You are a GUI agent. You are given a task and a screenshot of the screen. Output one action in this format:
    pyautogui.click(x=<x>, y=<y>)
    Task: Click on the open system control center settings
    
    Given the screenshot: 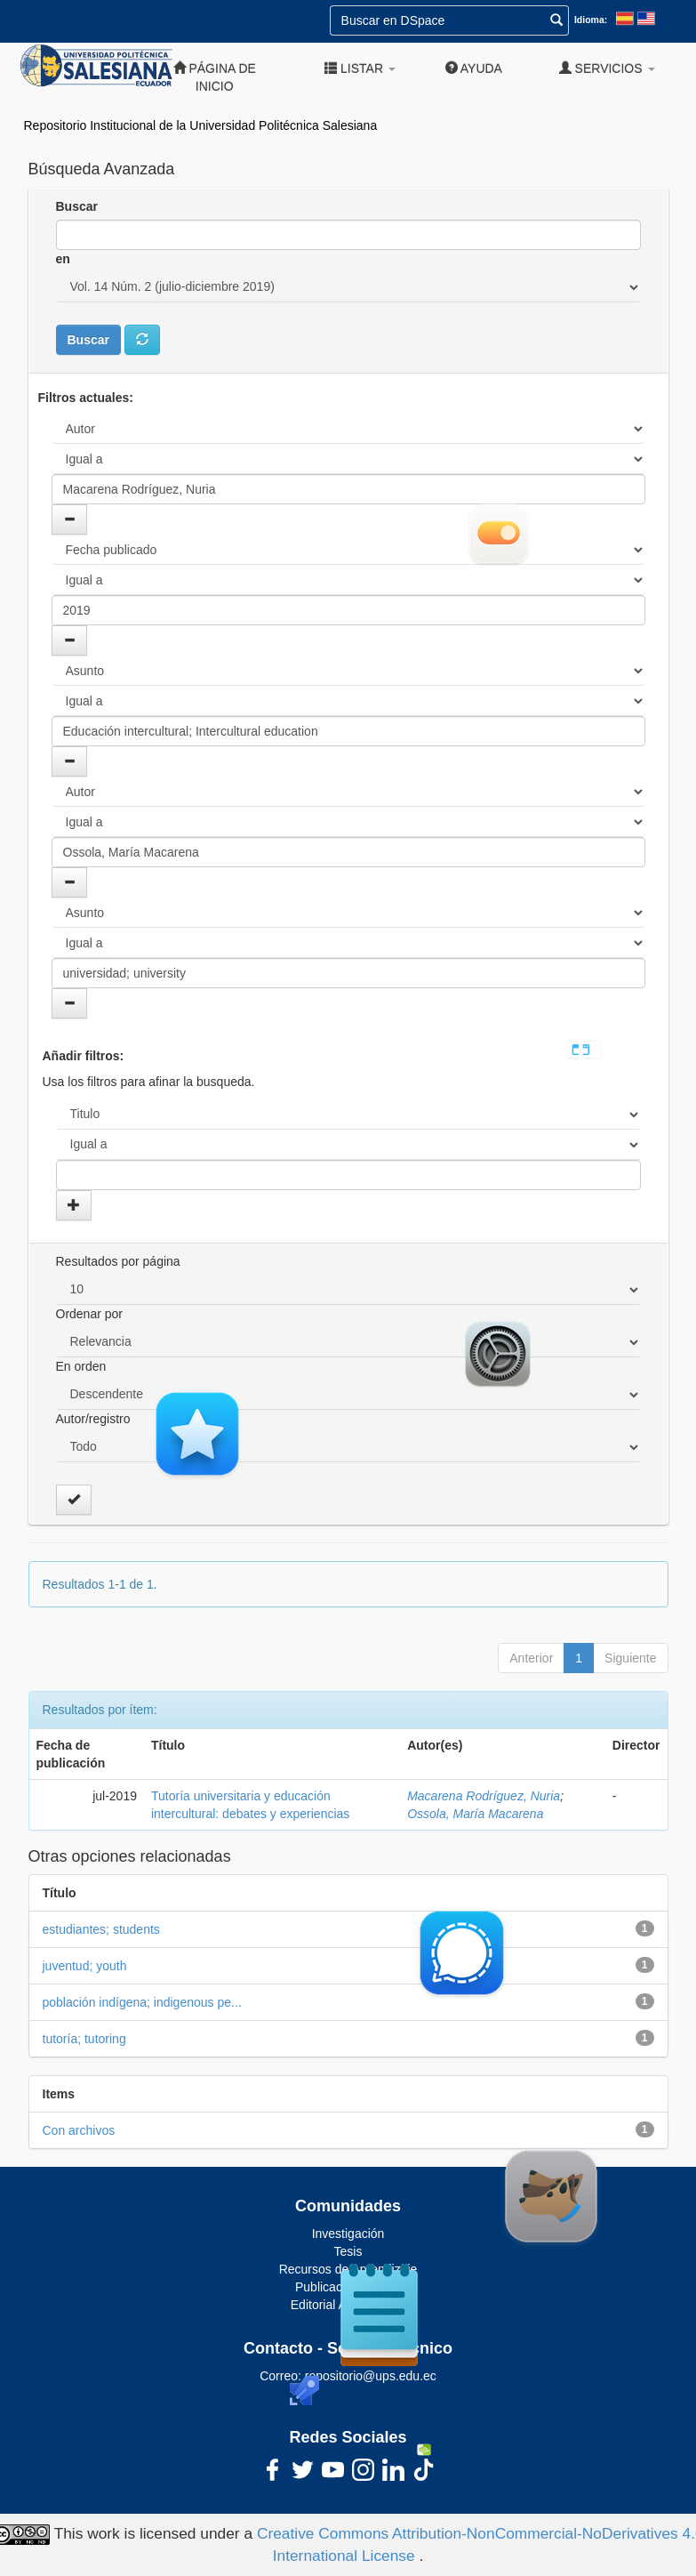 What is the action you would take?
    pyautogui.click(x=499, y=534)
    